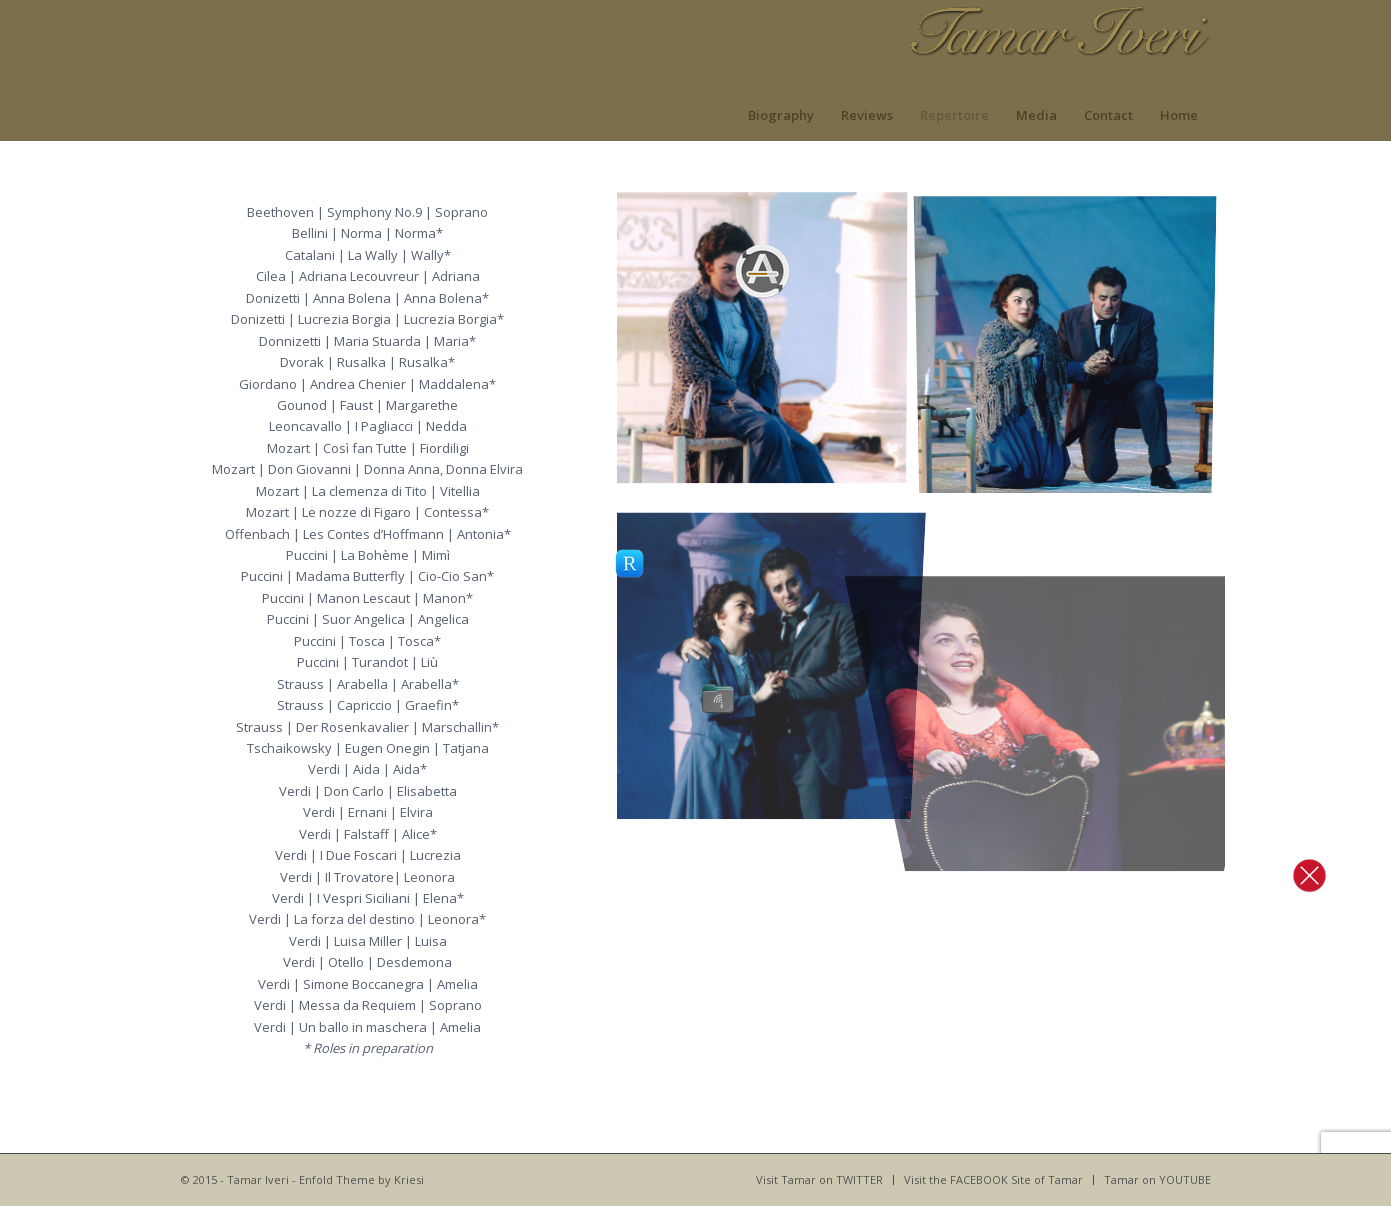 This screenshot has width=1391, height=1206. What do you see at coordinates (1309, 875) in the screenshot?
I see `indicates an Insync sync error or failure` at bounding box center [1309, 875].